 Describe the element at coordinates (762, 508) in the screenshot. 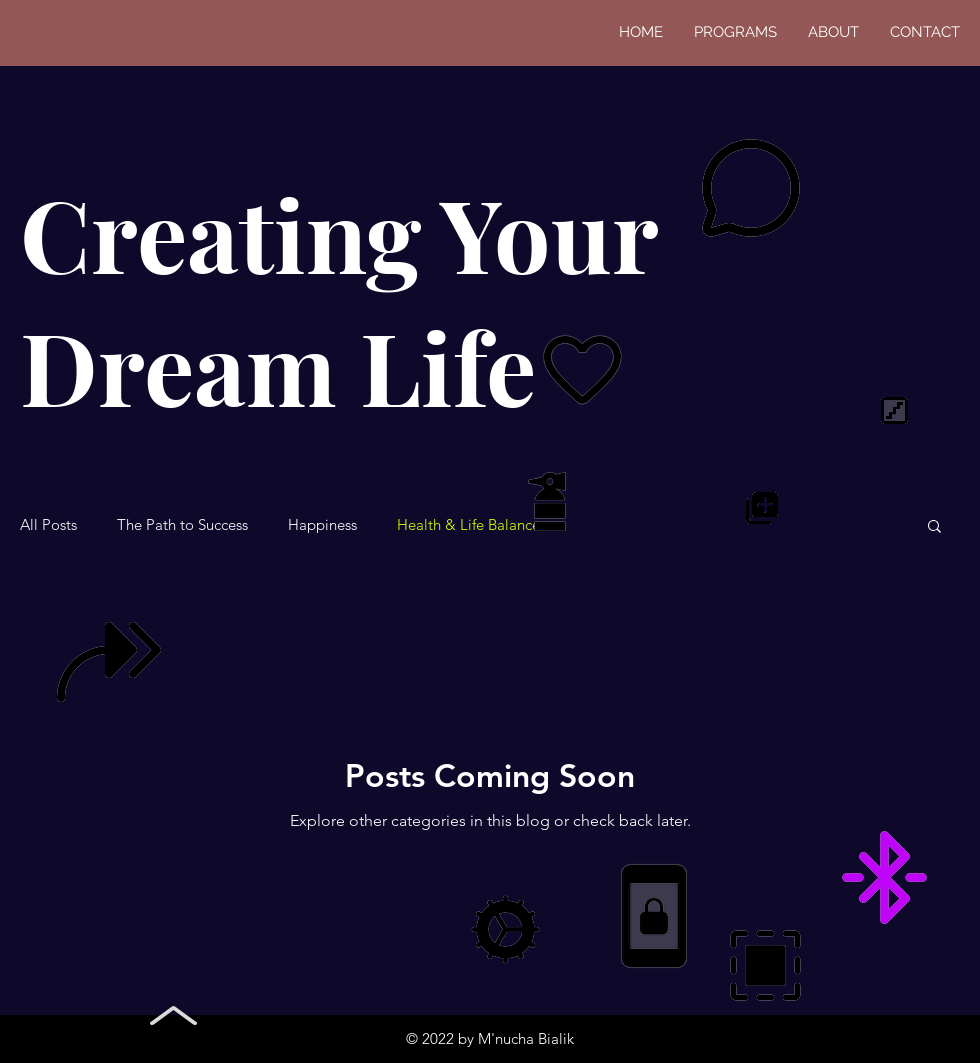

I see `add to queue` at that location.